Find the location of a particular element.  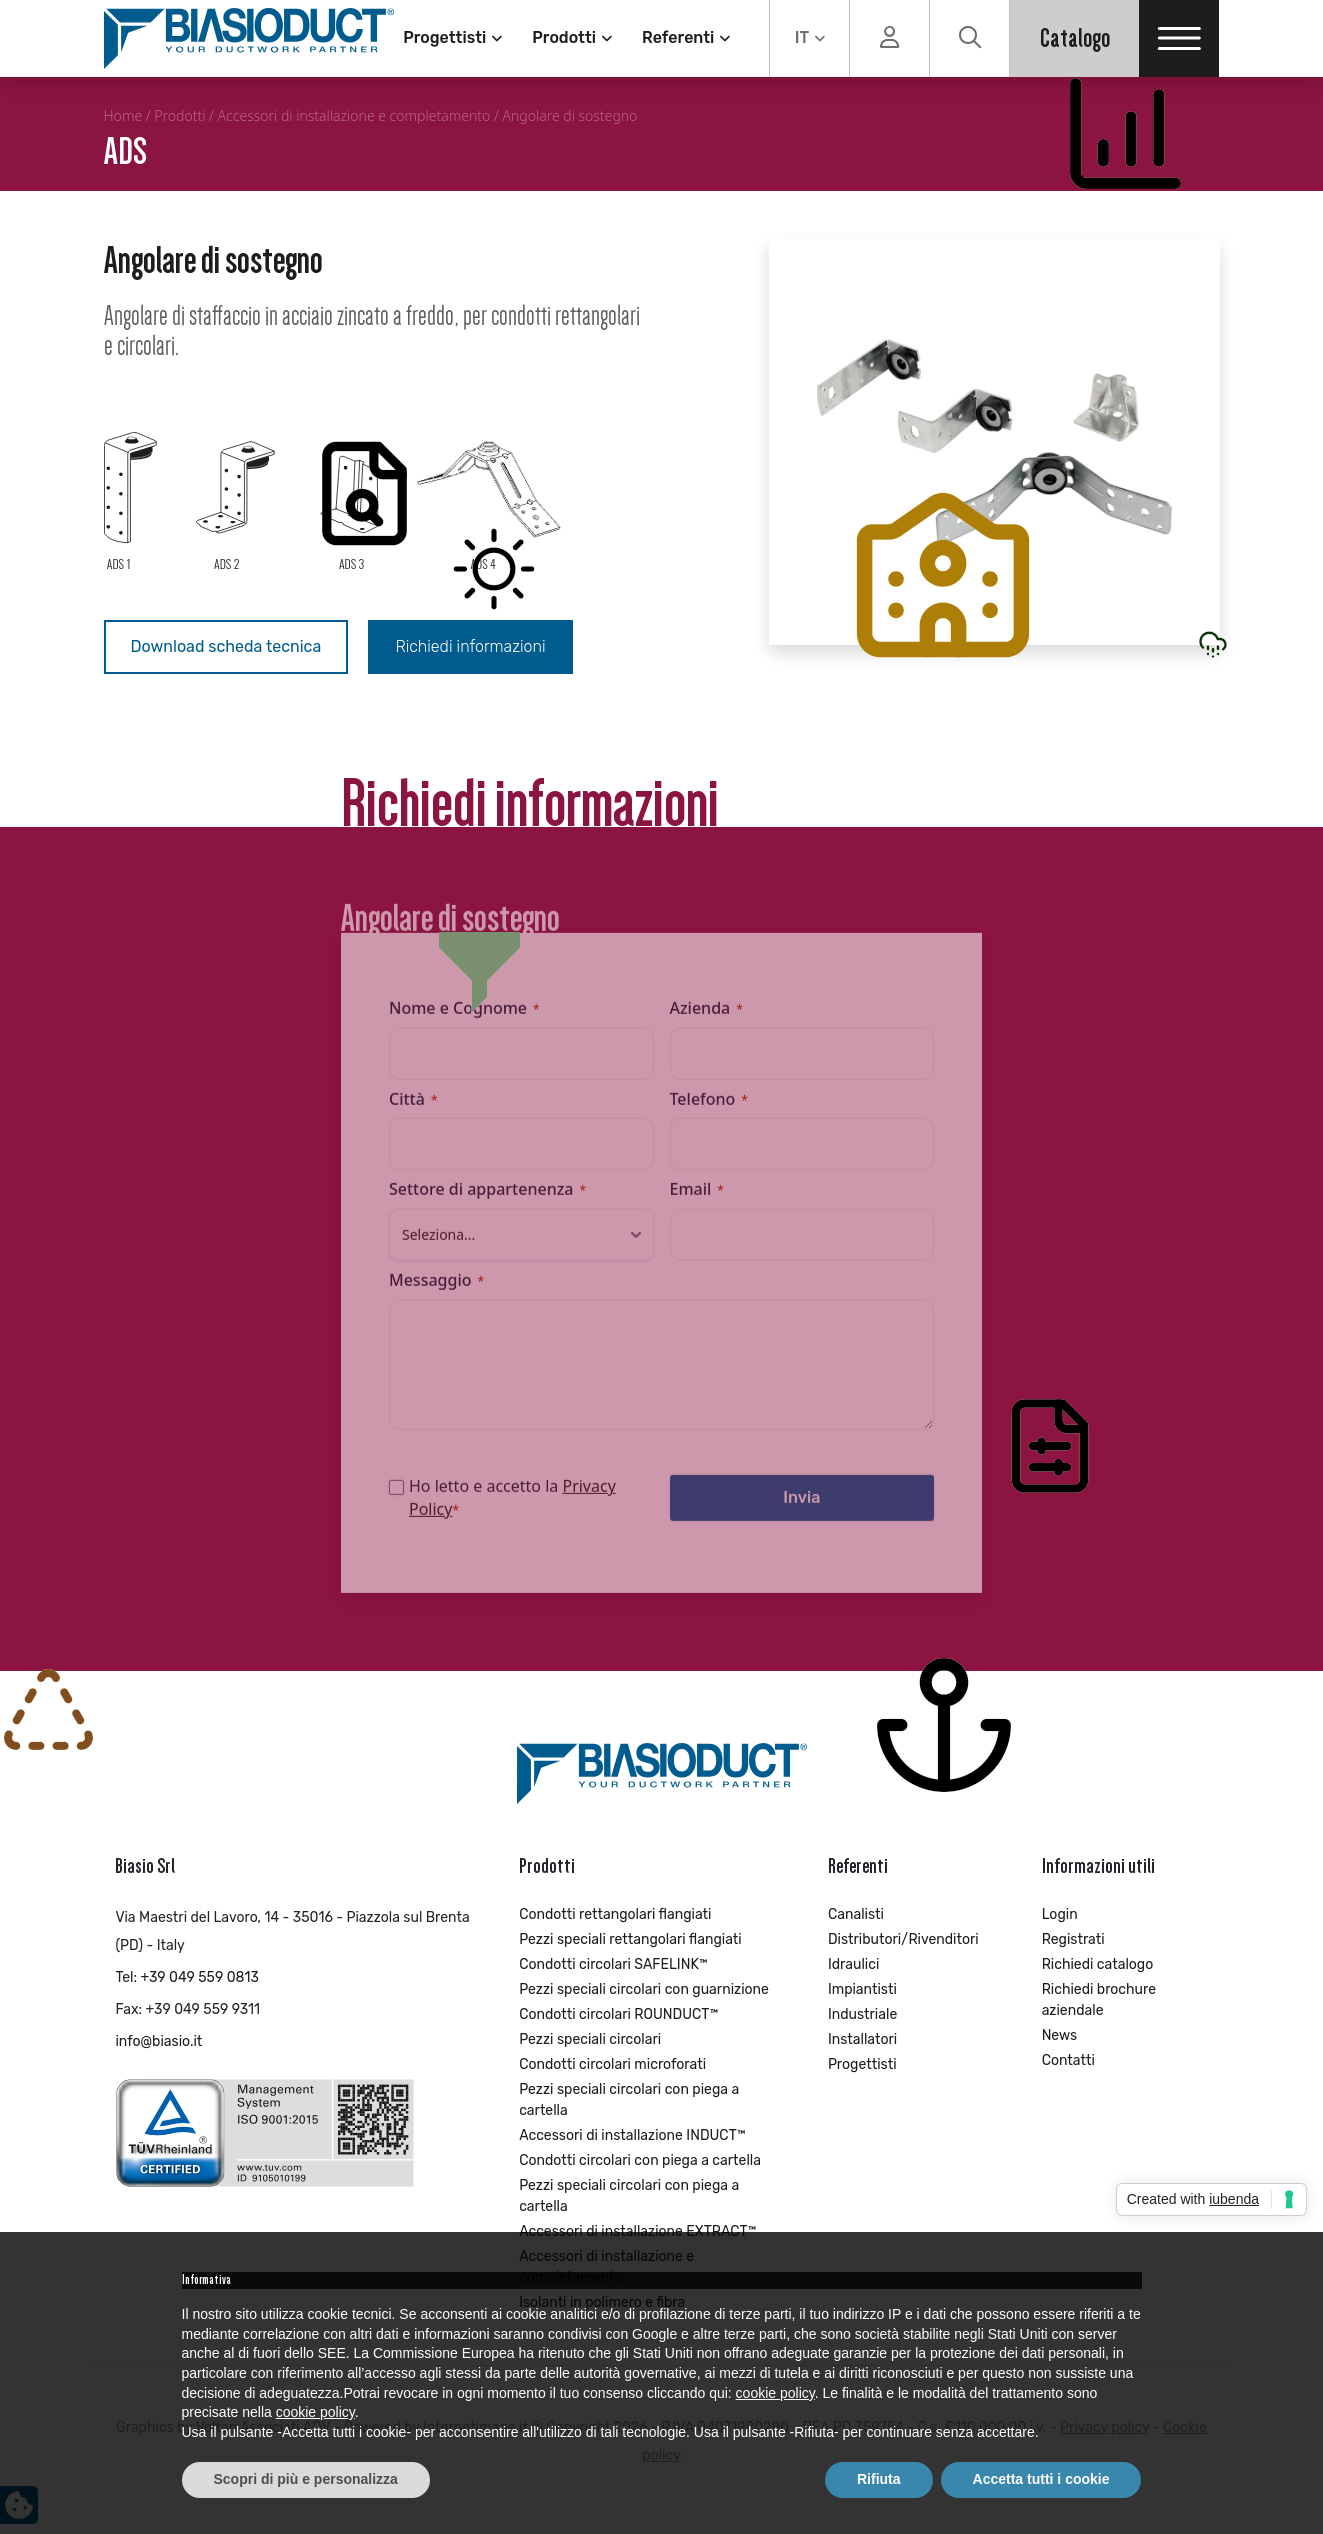

switch to light mode is located at coordinates (494, 569).